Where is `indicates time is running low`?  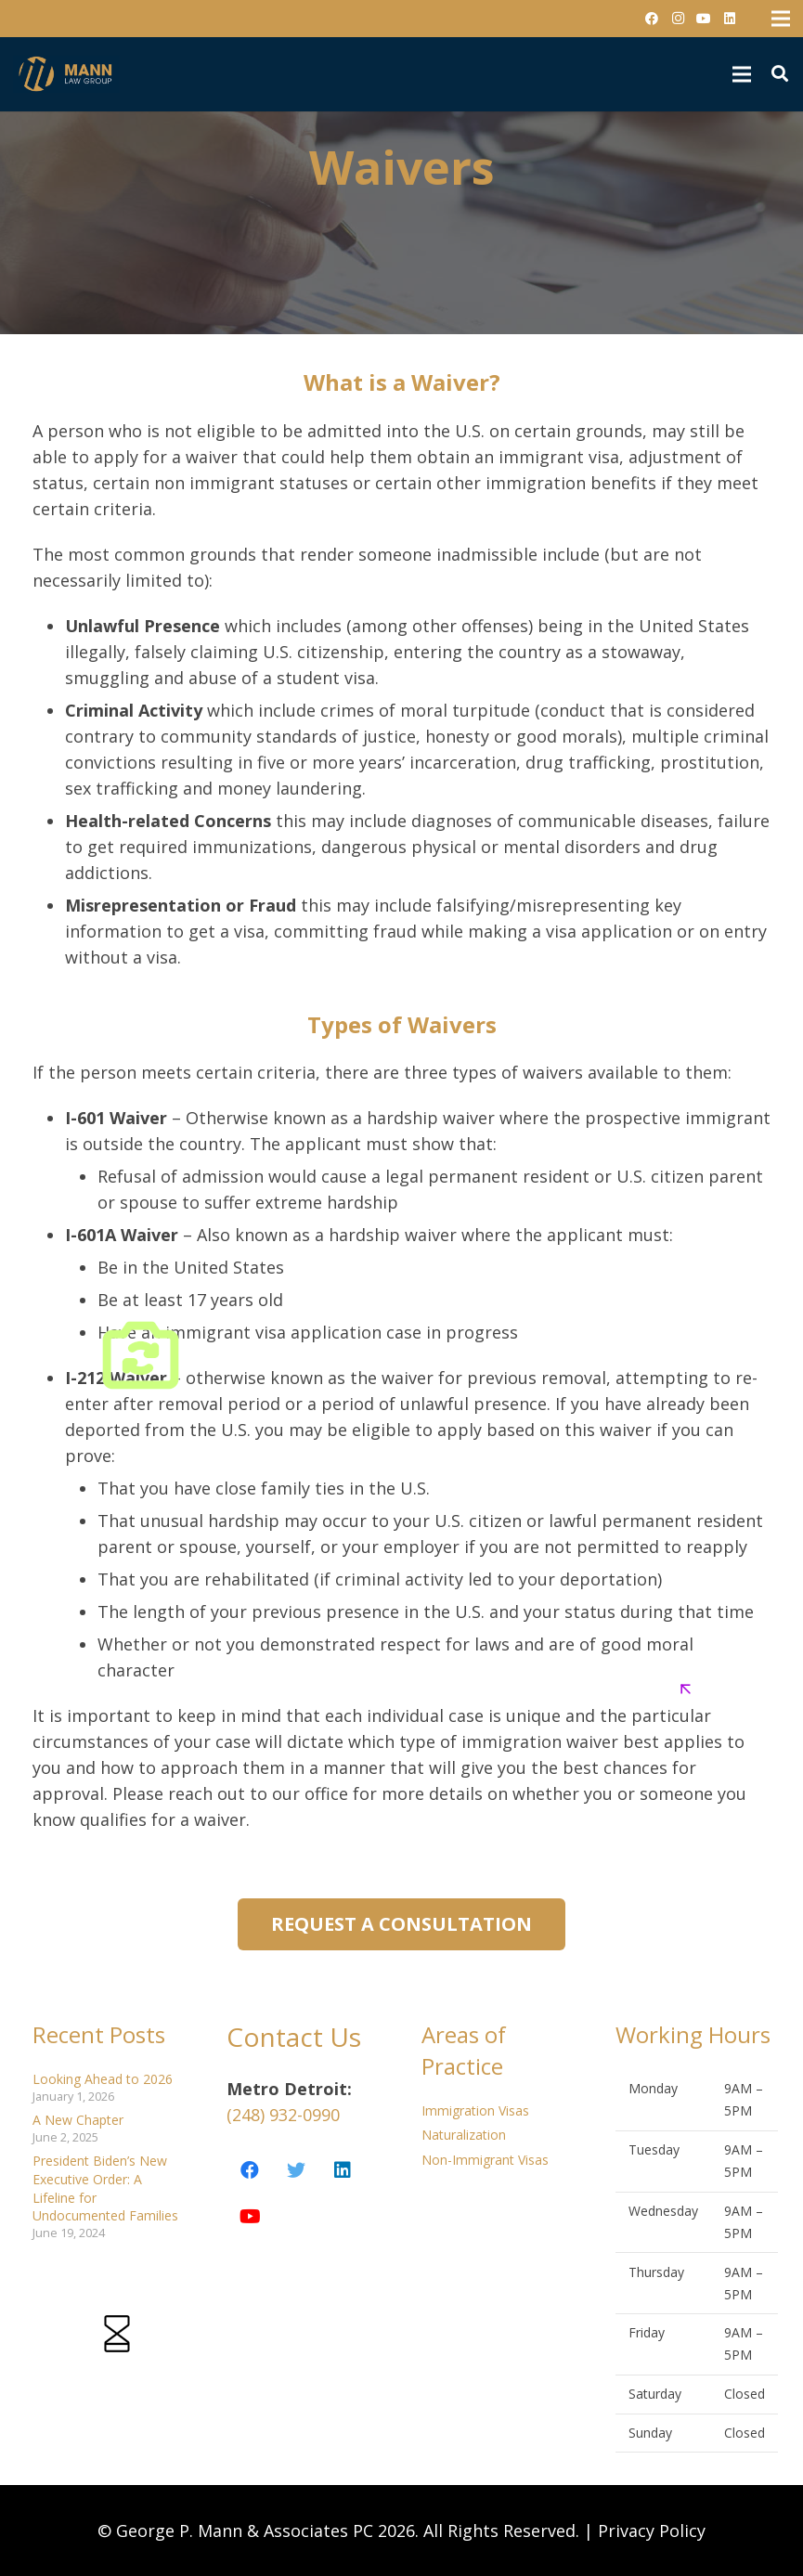
indicates time is running low is located at coordinates (117, 2334).